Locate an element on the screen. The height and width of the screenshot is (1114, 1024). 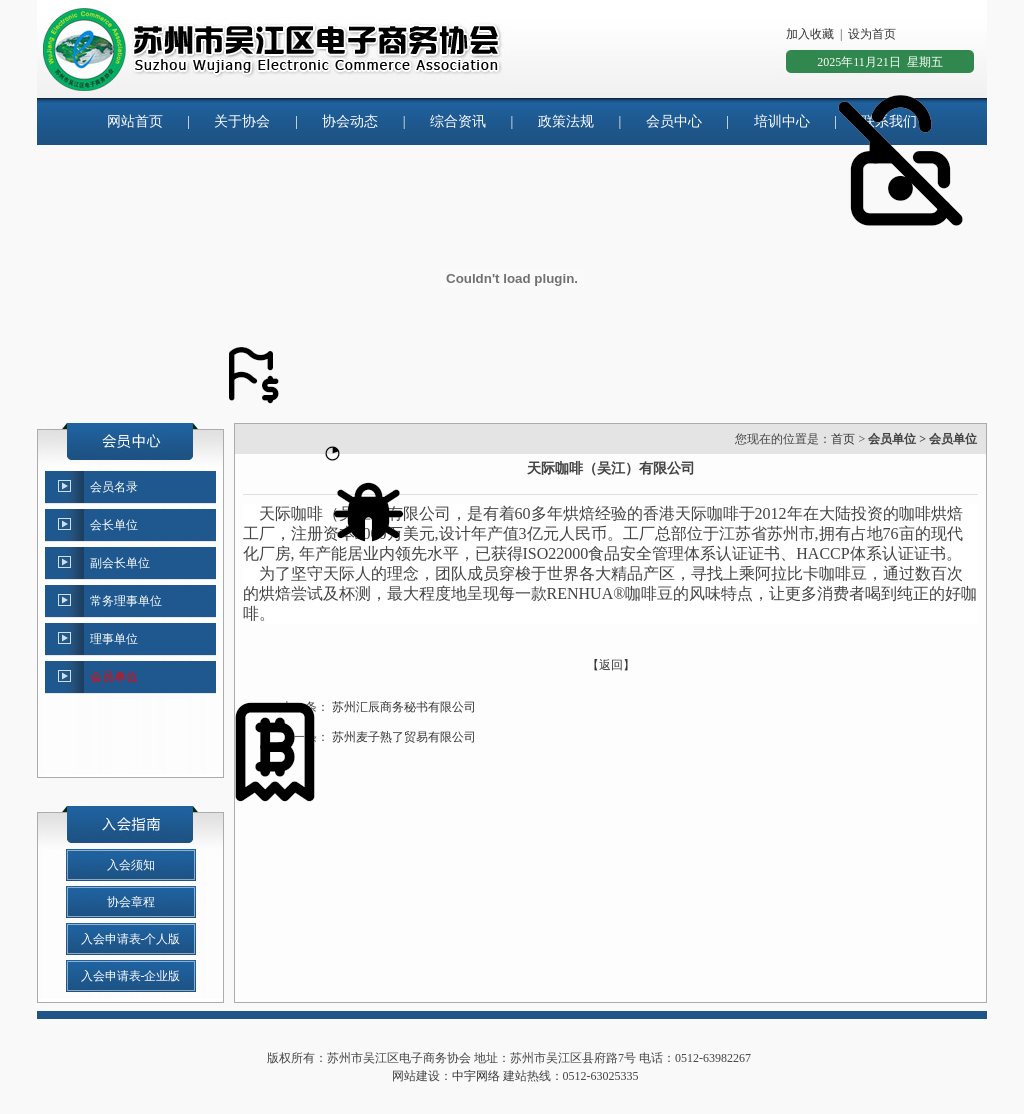
view bitcoin transaction receipt is located at coordinates (275, 752).